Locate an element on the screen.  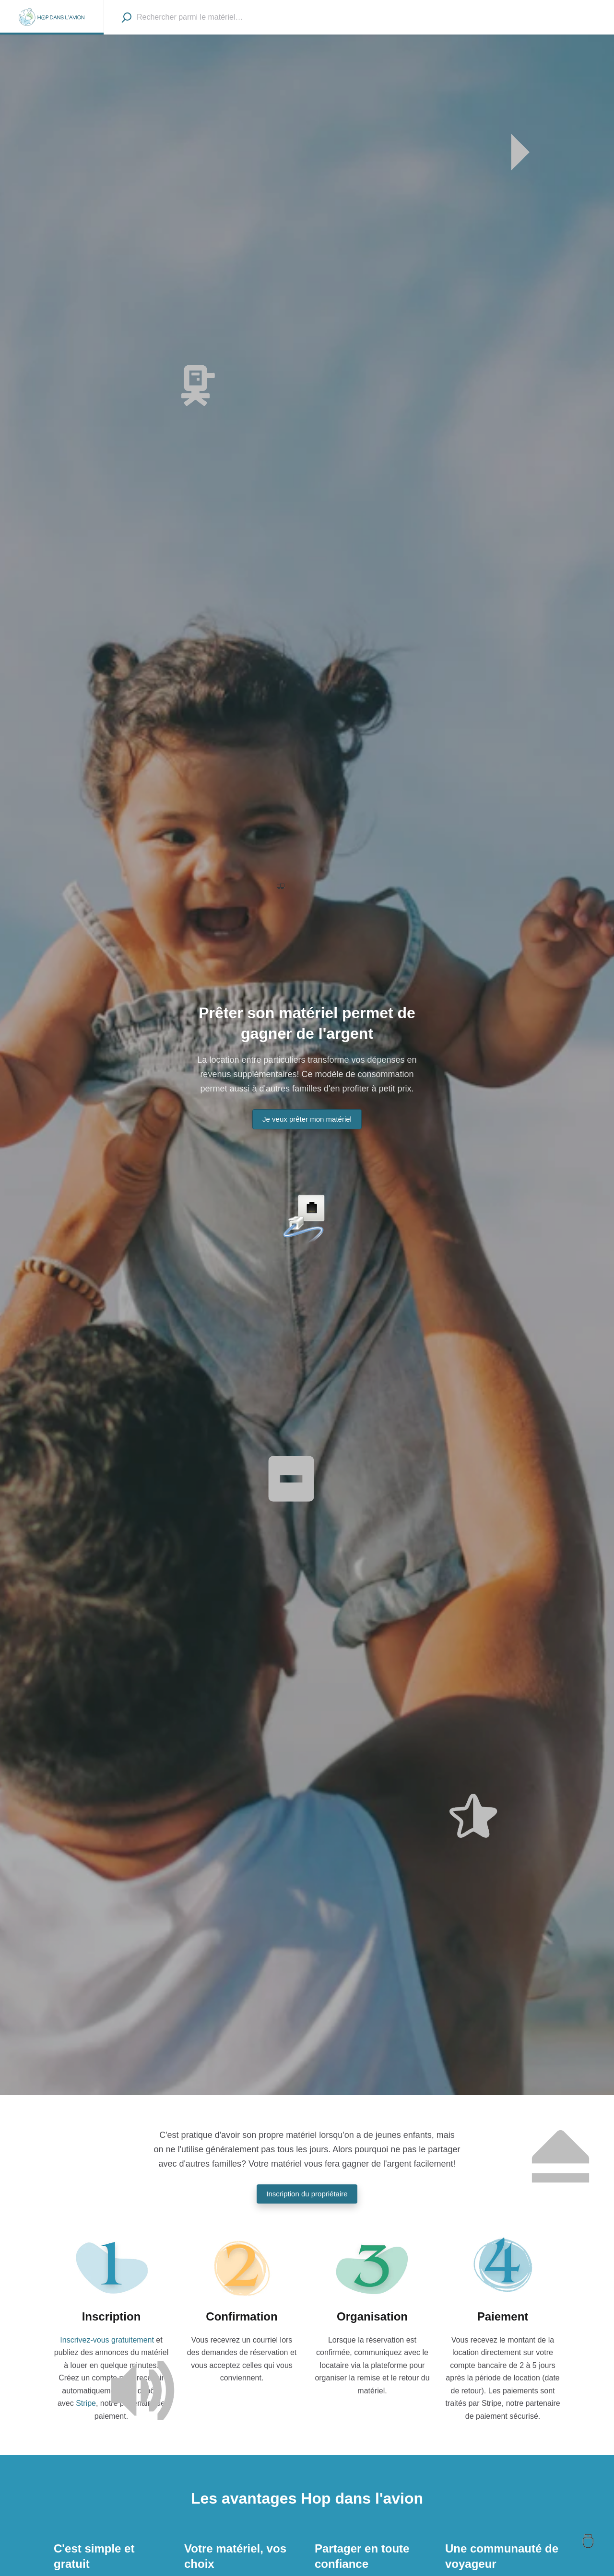
indicates volume is set to high is located at coordinates (145, 2390).